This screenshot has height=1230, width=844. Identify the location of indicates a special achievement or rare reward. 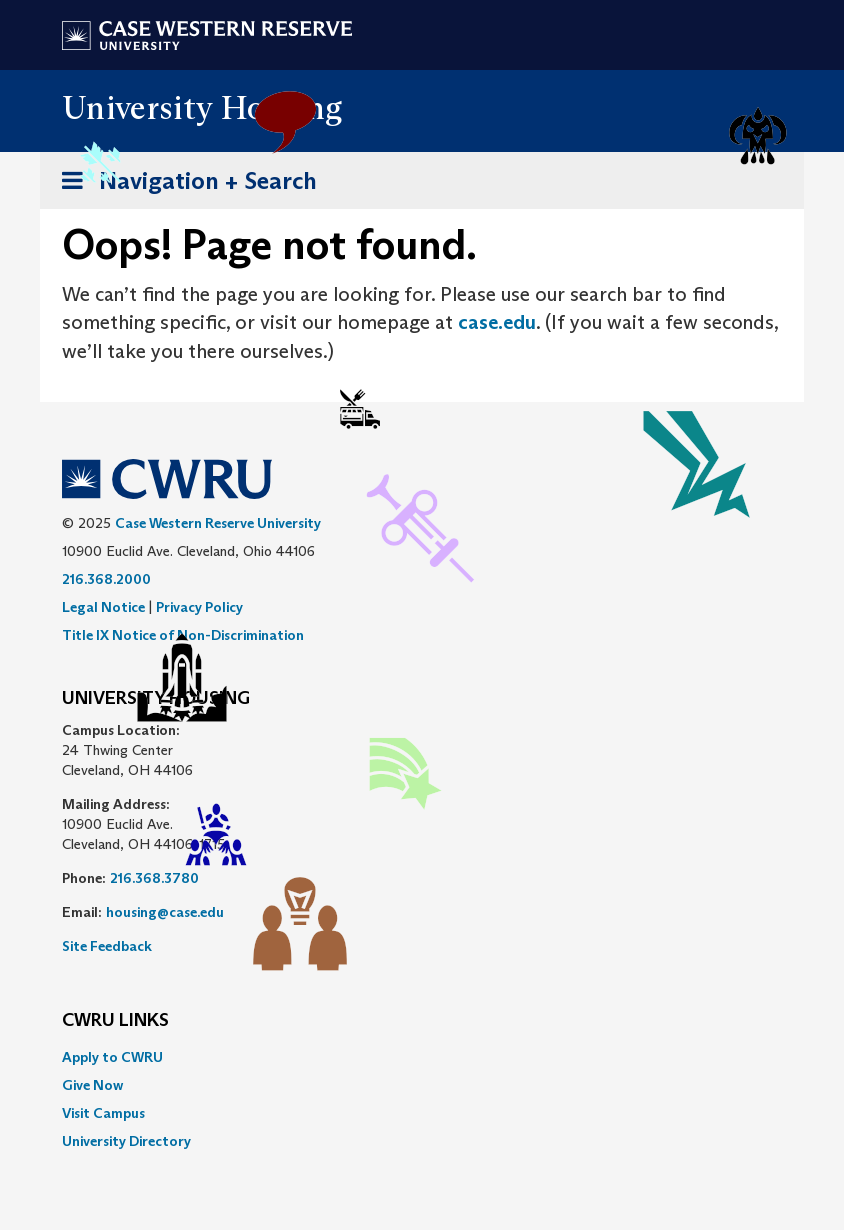
(408, 776).